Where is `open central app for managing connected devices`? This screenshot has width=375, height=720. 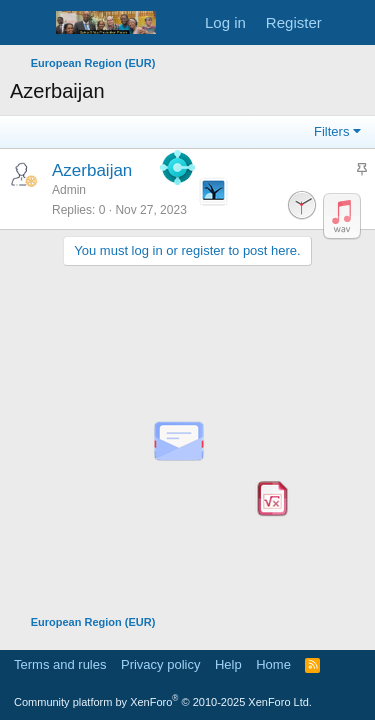 open central app for managing connected devices is located at coordinates (177, 167).